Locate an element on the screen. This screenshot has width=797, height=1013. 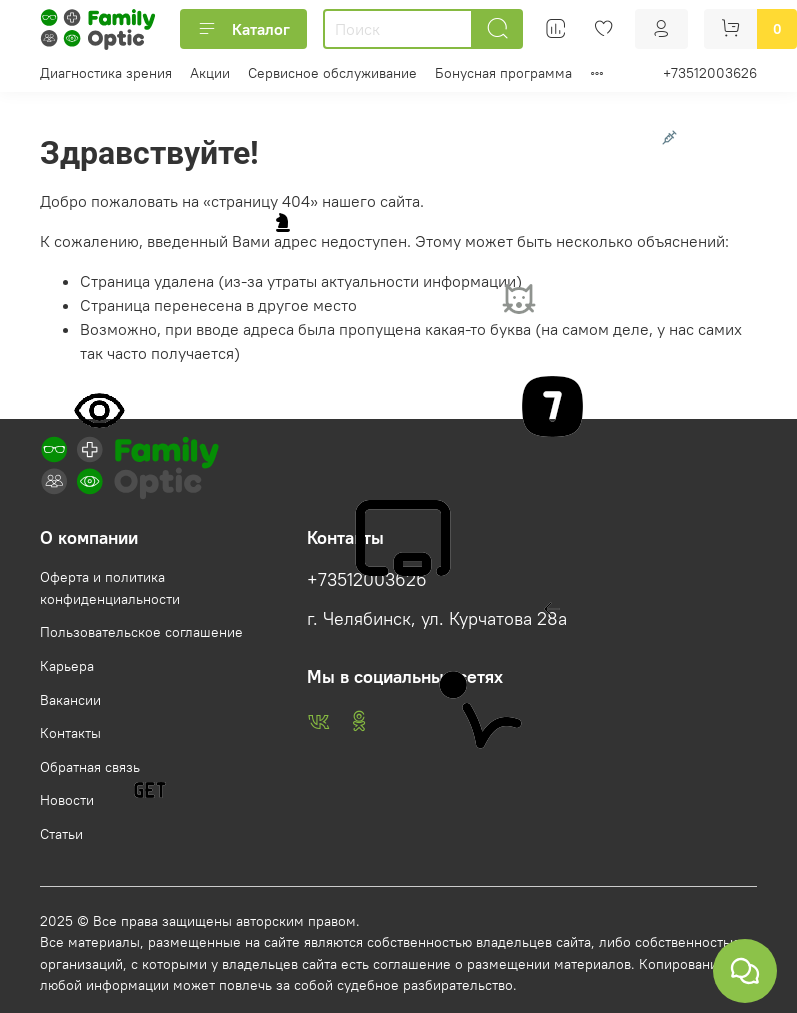
navigate back or return to previous screen is located at coordinates (480, 707).